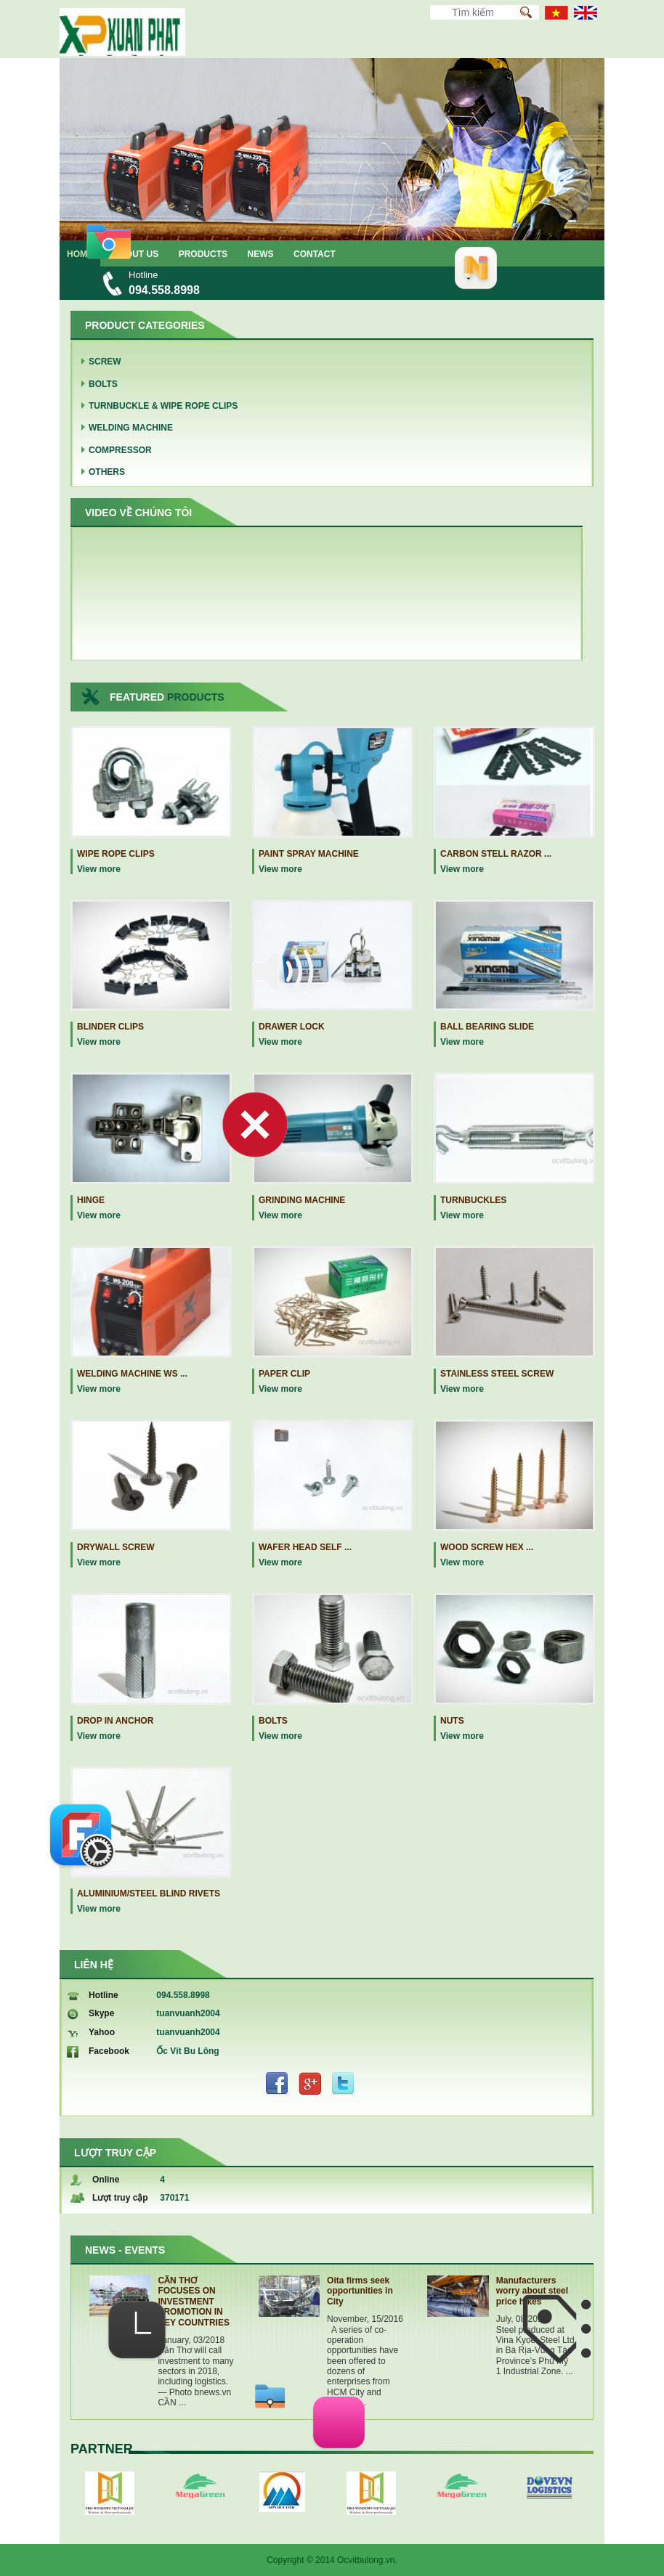 This screenshot has width=664, height=2576. What do you see at coordinates (283, 971) in the screenshot?
I see `indicates volume is set to high` at bounding box center [283, 971].